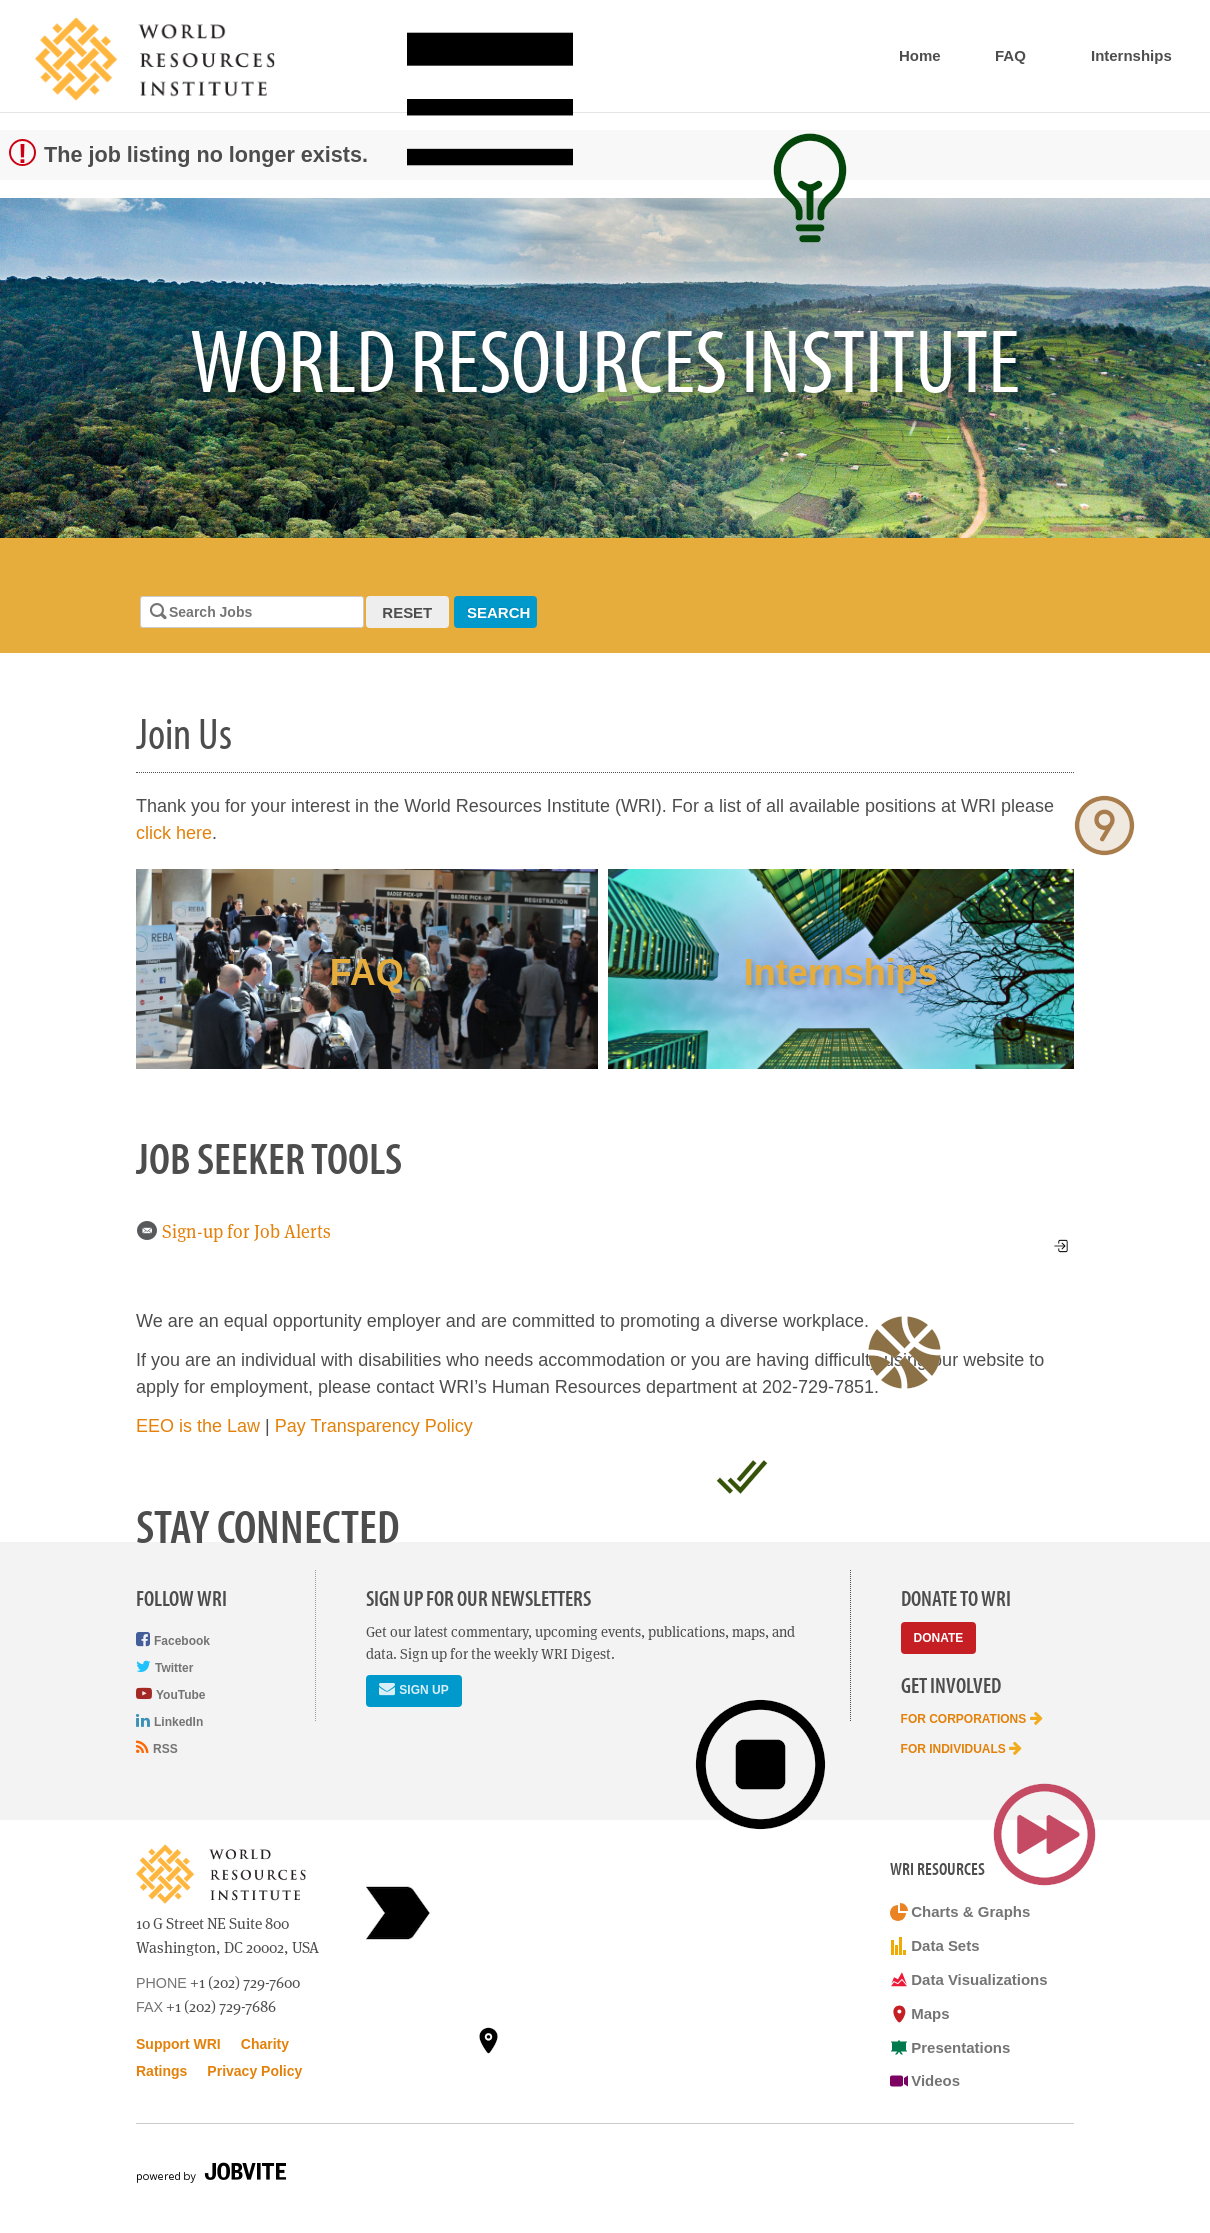 The image size is (1210, 2233). What do you see at coordinates (396, 1913) in the screenshot?
I see `mark a message or item as important` at bounding box center [396, 1913].